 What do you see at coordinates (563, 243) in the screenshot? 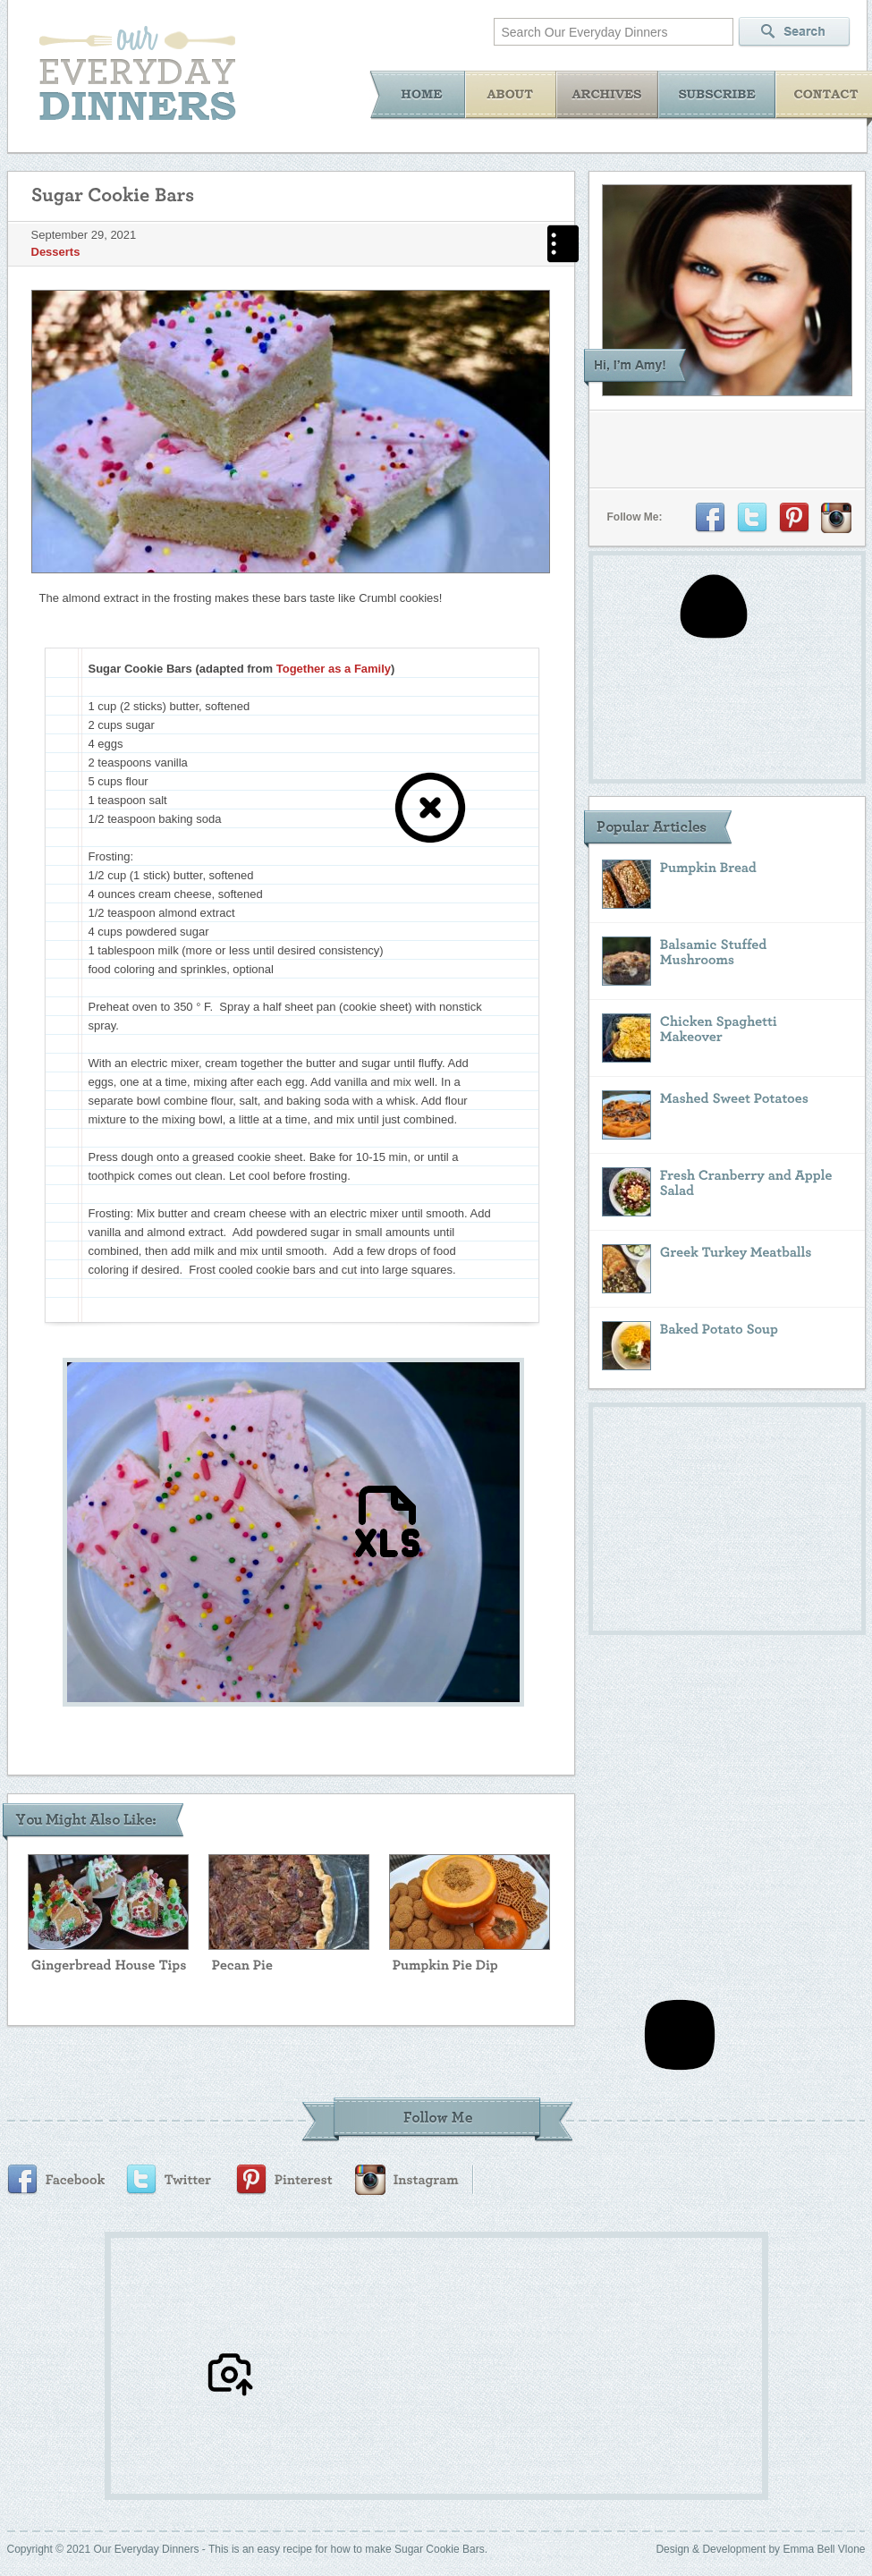
I see `view or edit screenplay documents` at bounding box center [563, 243].